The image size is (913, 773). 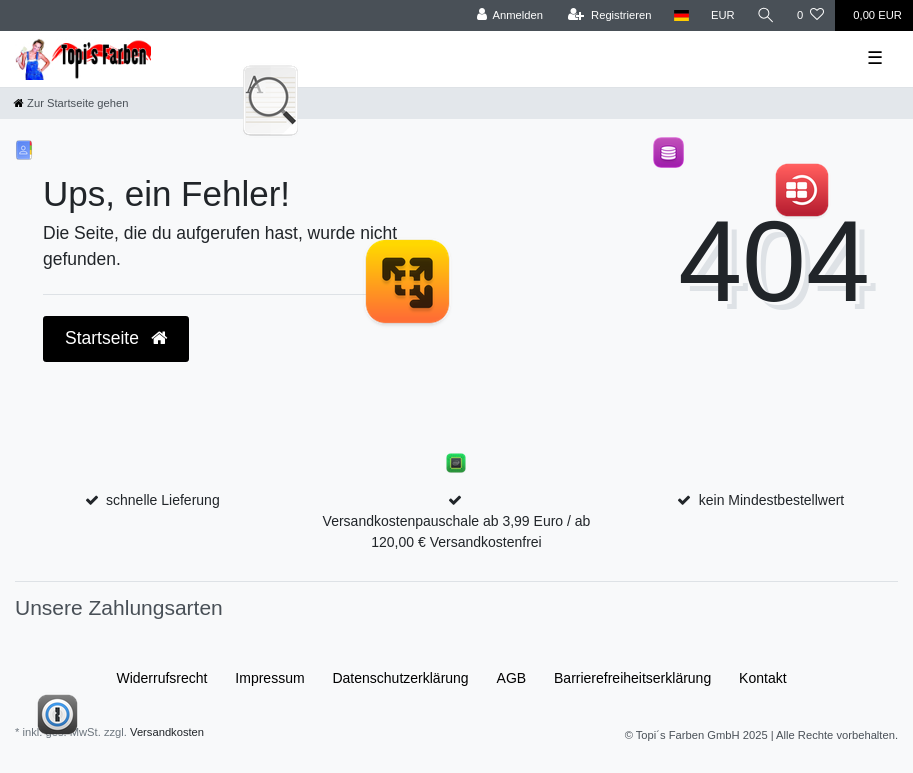 I want to click on open budgie window previews app, so click(x=802, y=190).